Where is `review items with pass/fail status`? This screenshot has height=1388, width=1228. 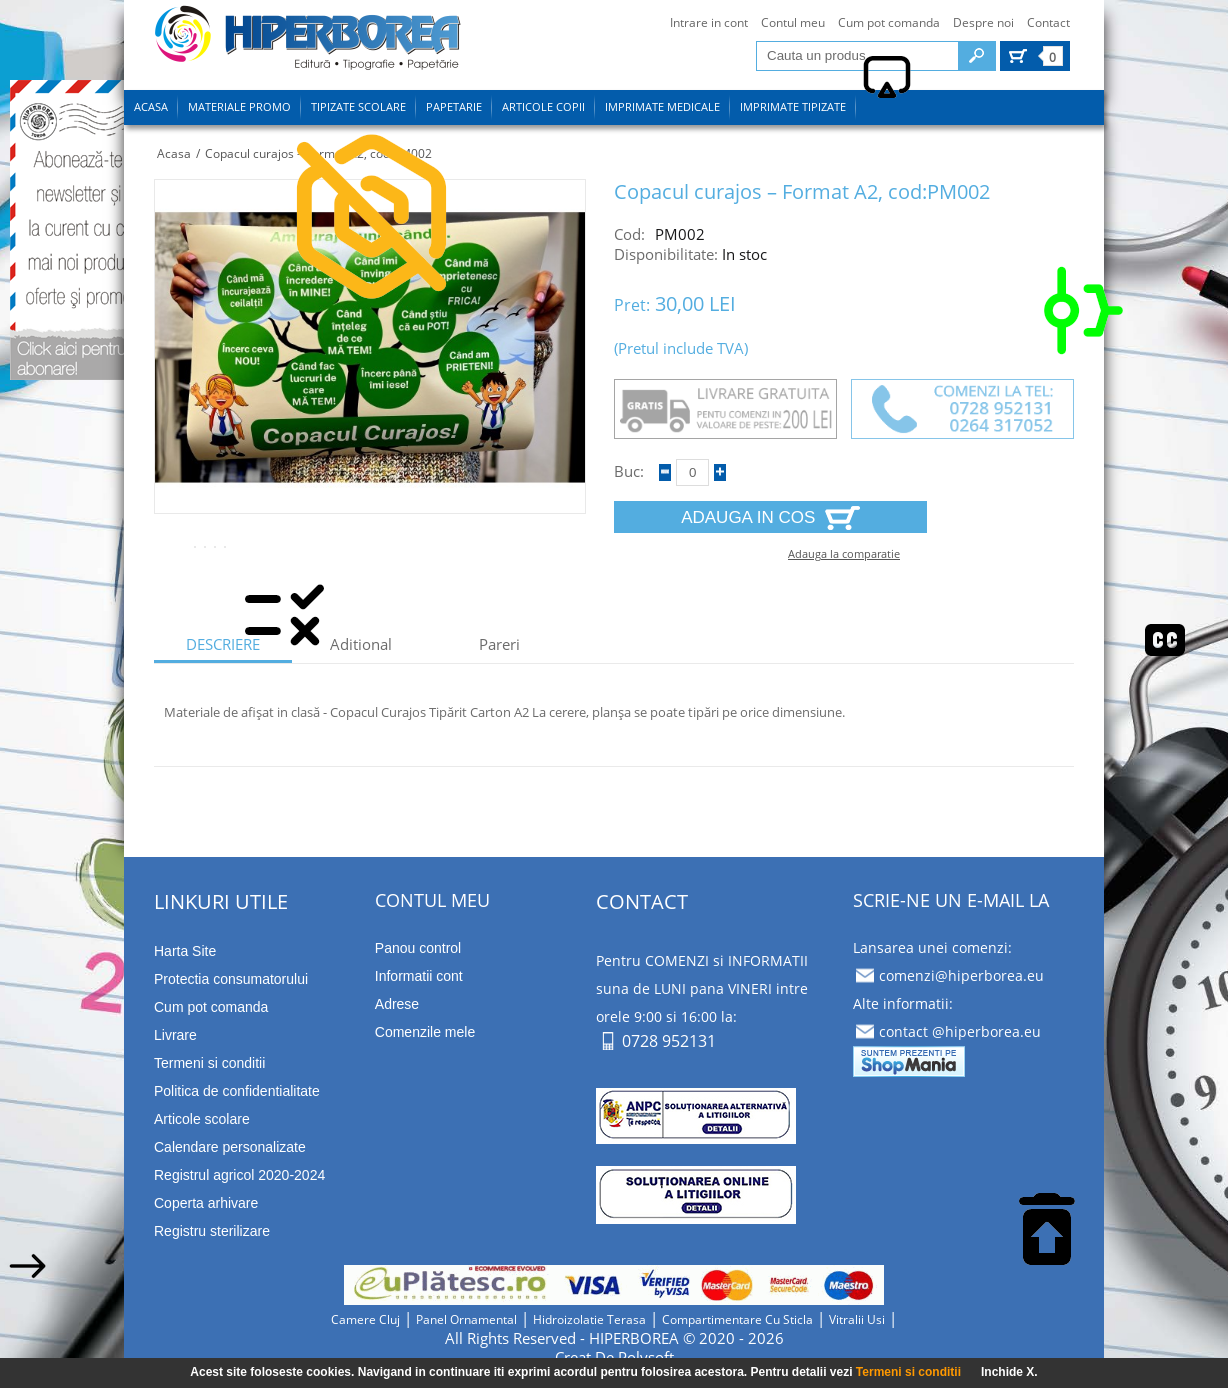
review items with pass/fail status is located at coordinates (285, 615).